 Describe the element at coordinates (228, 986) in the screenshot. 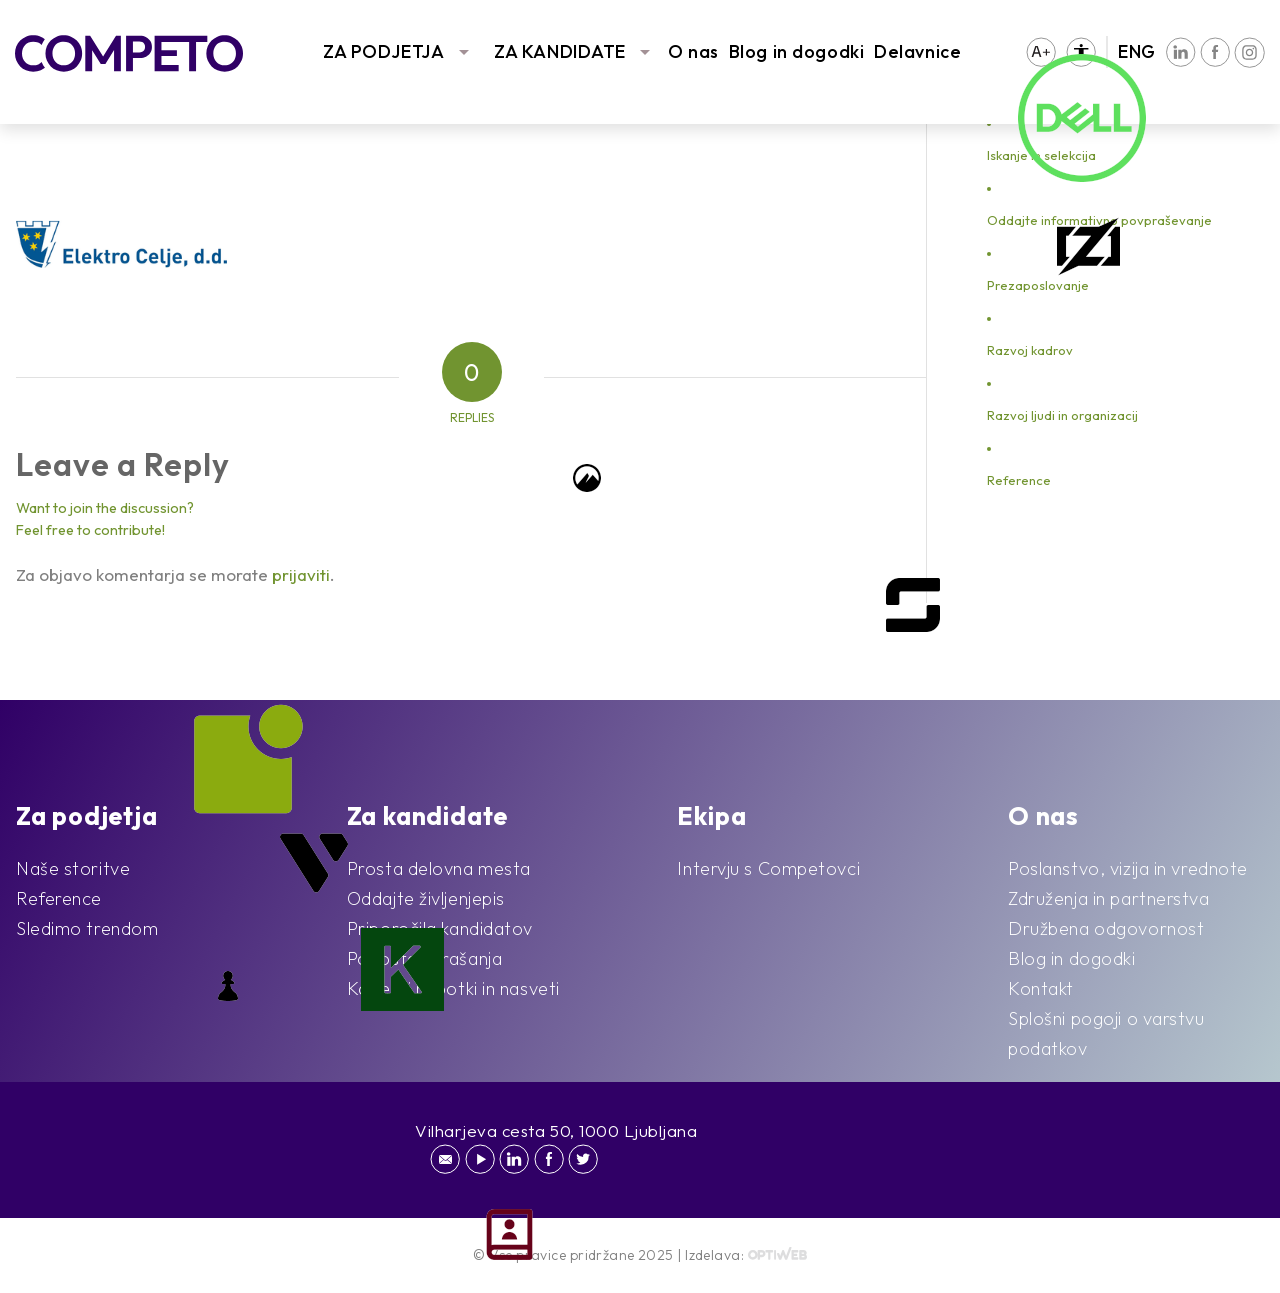

I see `open chess.com app` at that location.